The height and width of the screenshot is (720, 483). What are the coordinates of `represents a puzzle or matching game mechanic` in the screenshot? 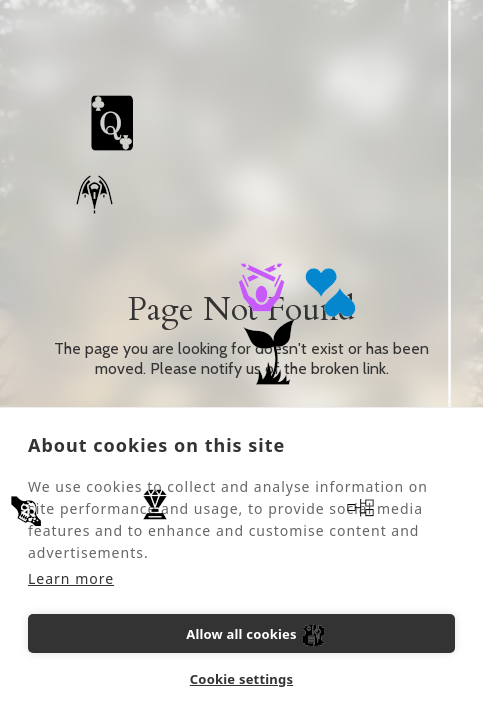 It's located at (313, 635).